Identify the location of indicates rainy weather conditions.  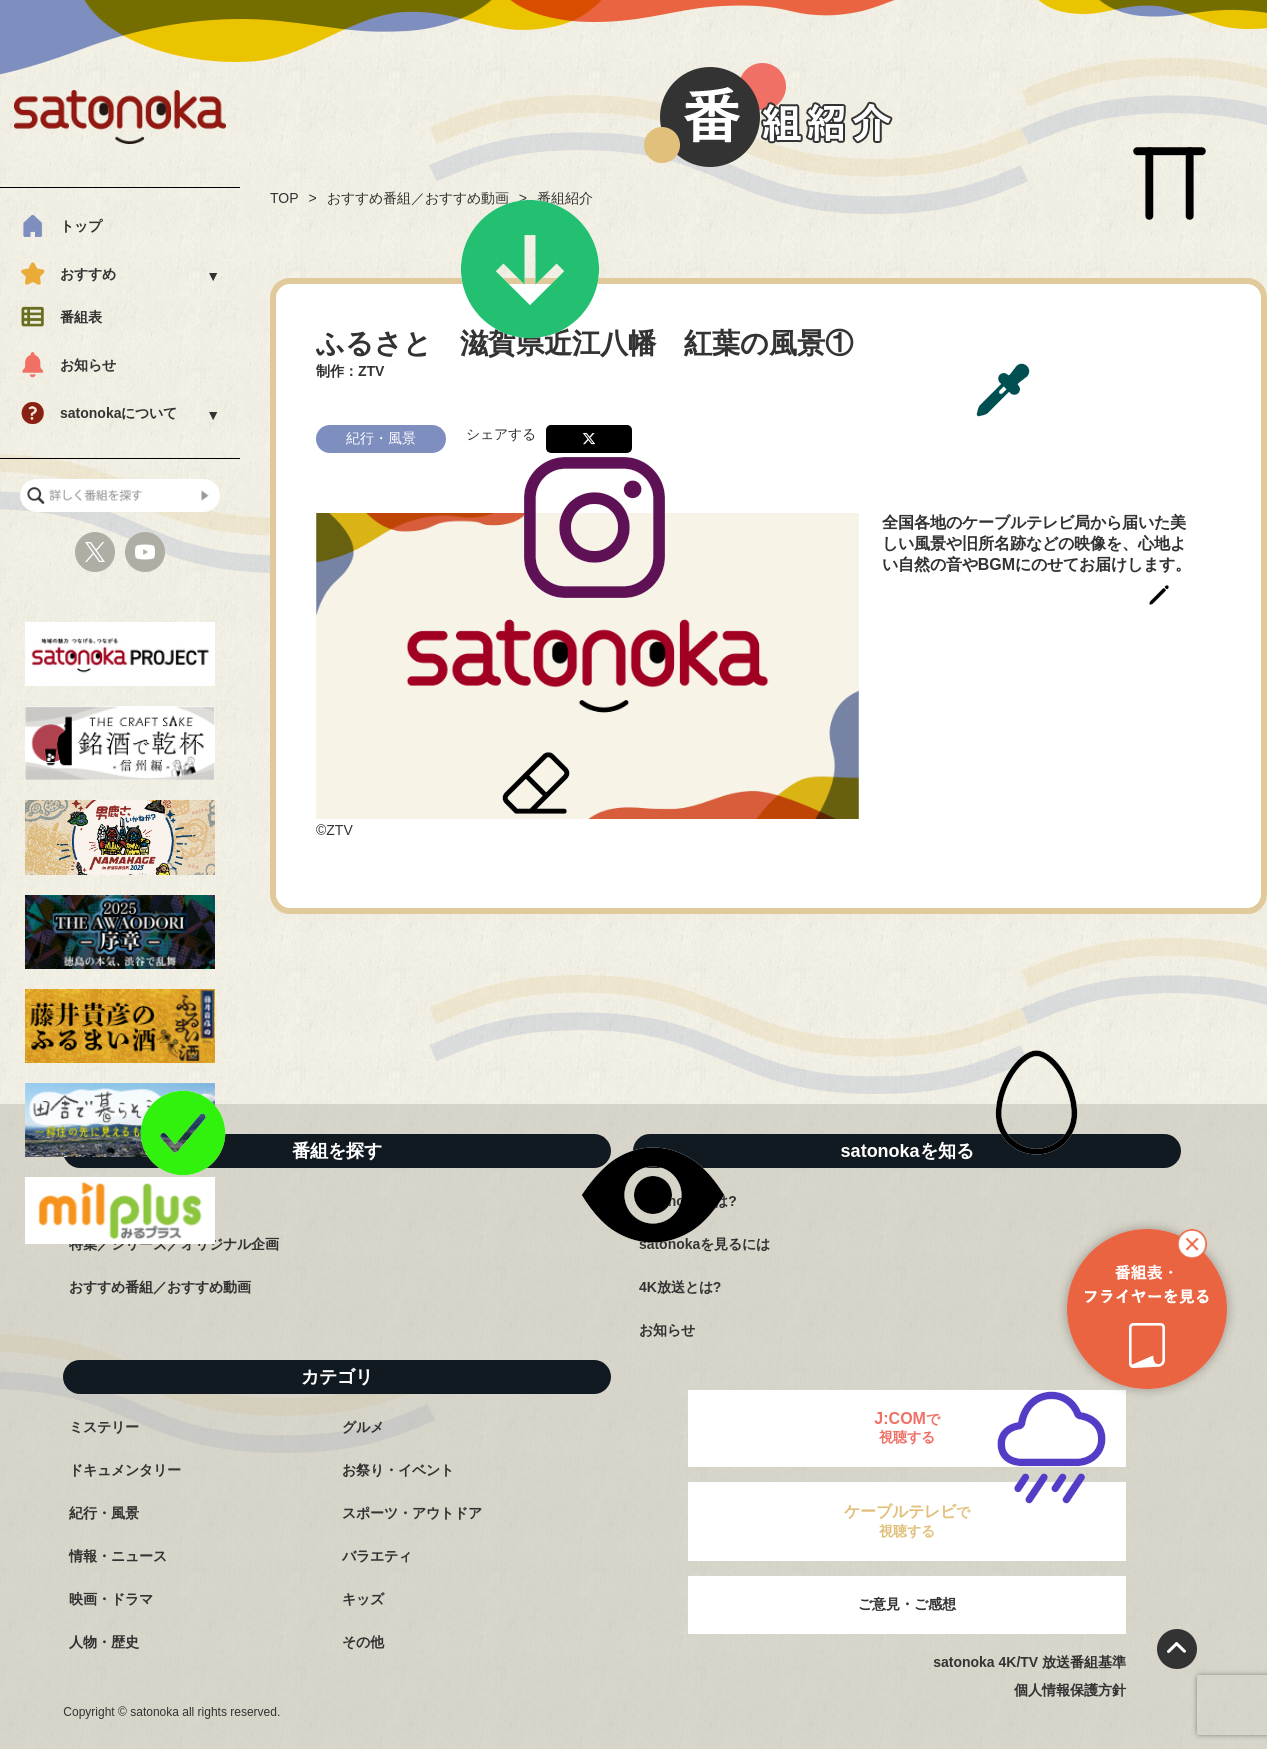
(1051, 1447).